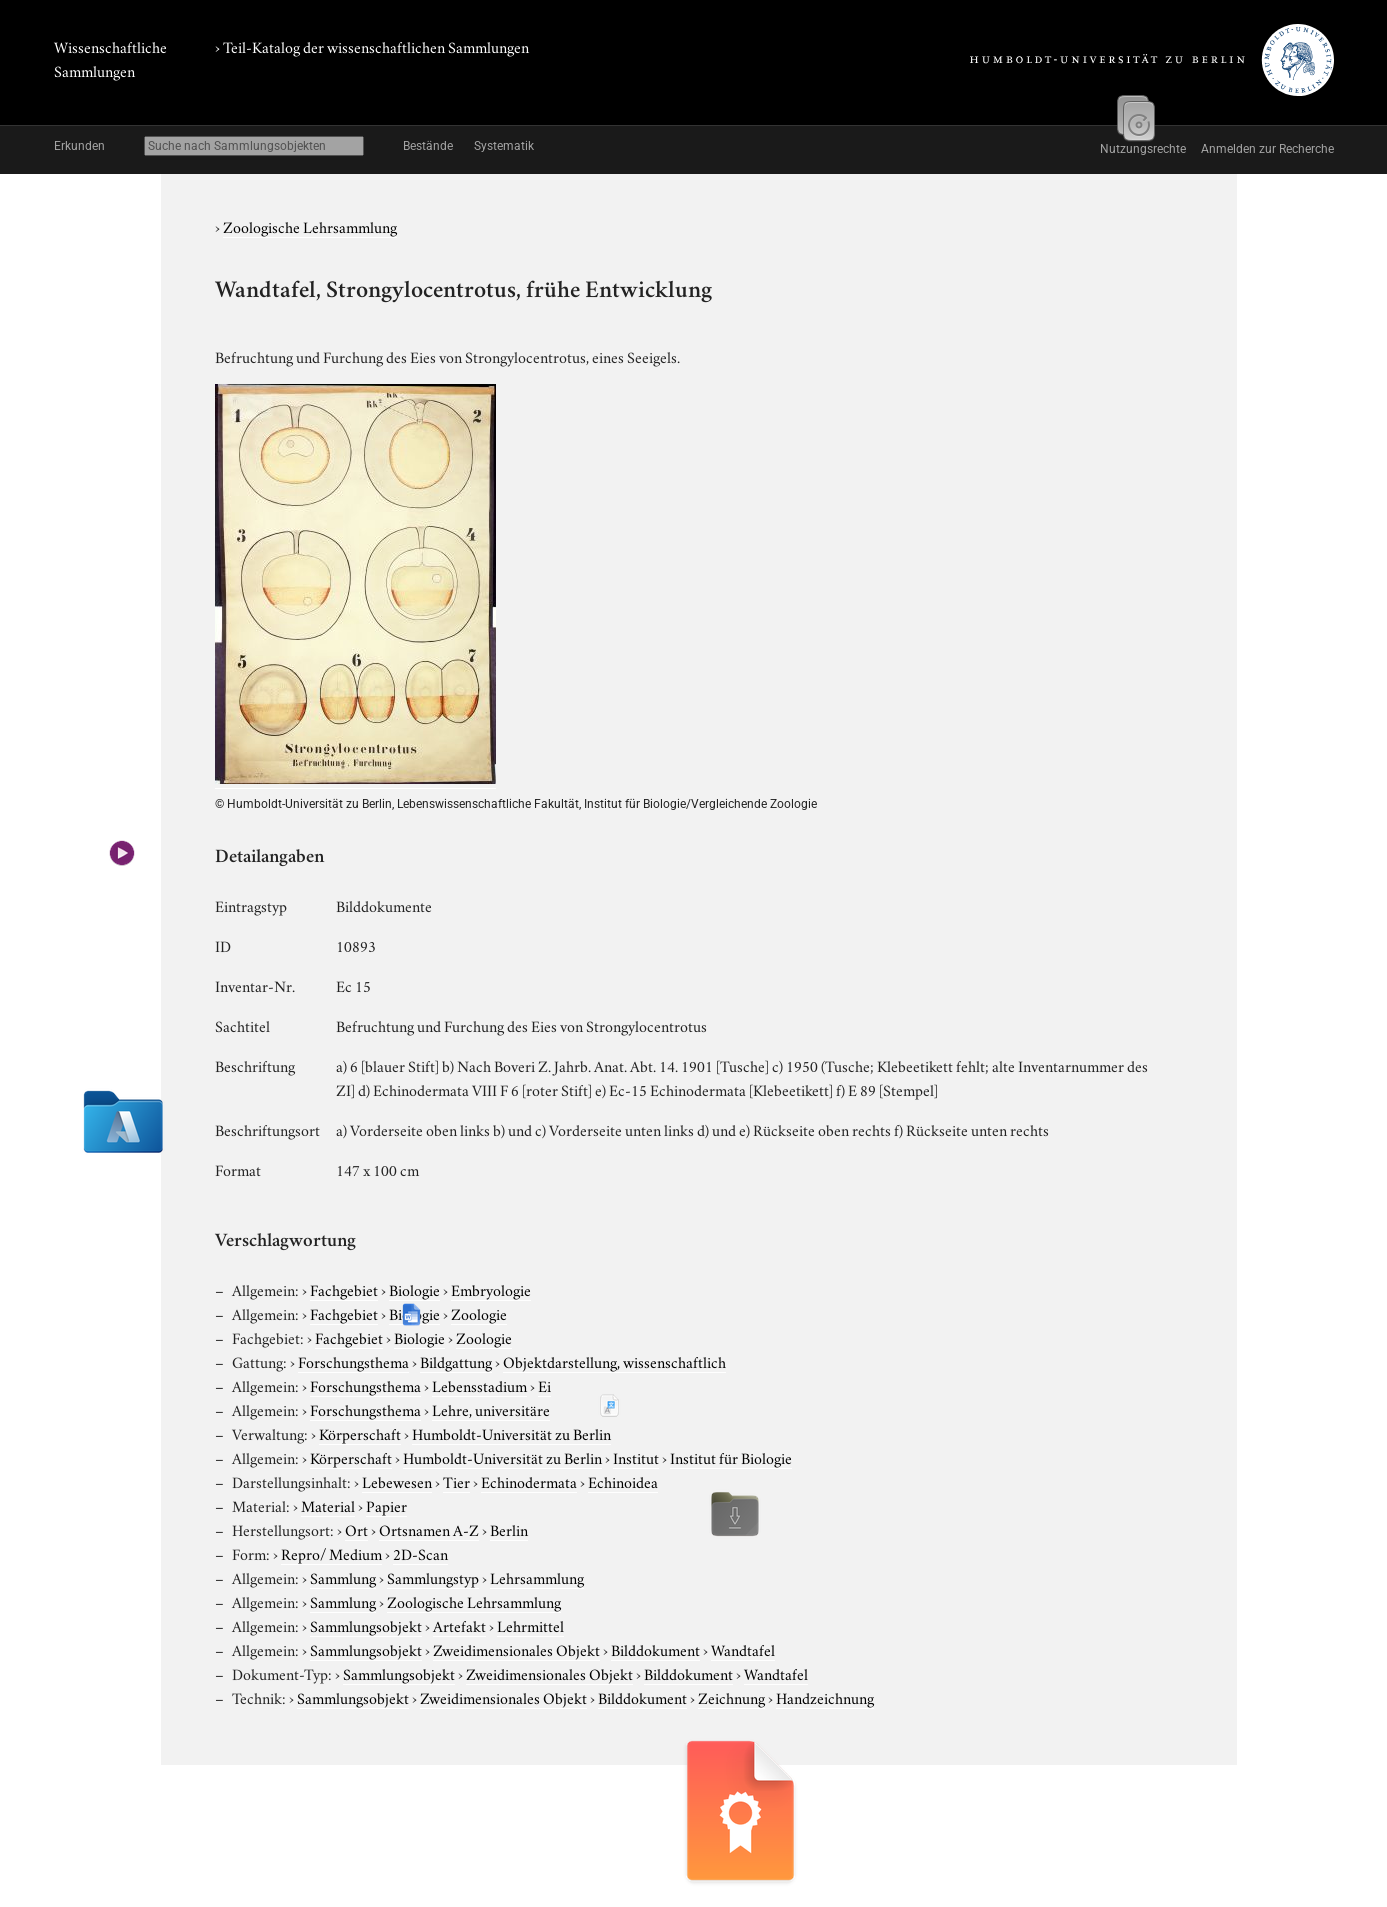 This screenshot has height=1907, width=1387. I want to click on microsoft word document file, so click(411, 1314).